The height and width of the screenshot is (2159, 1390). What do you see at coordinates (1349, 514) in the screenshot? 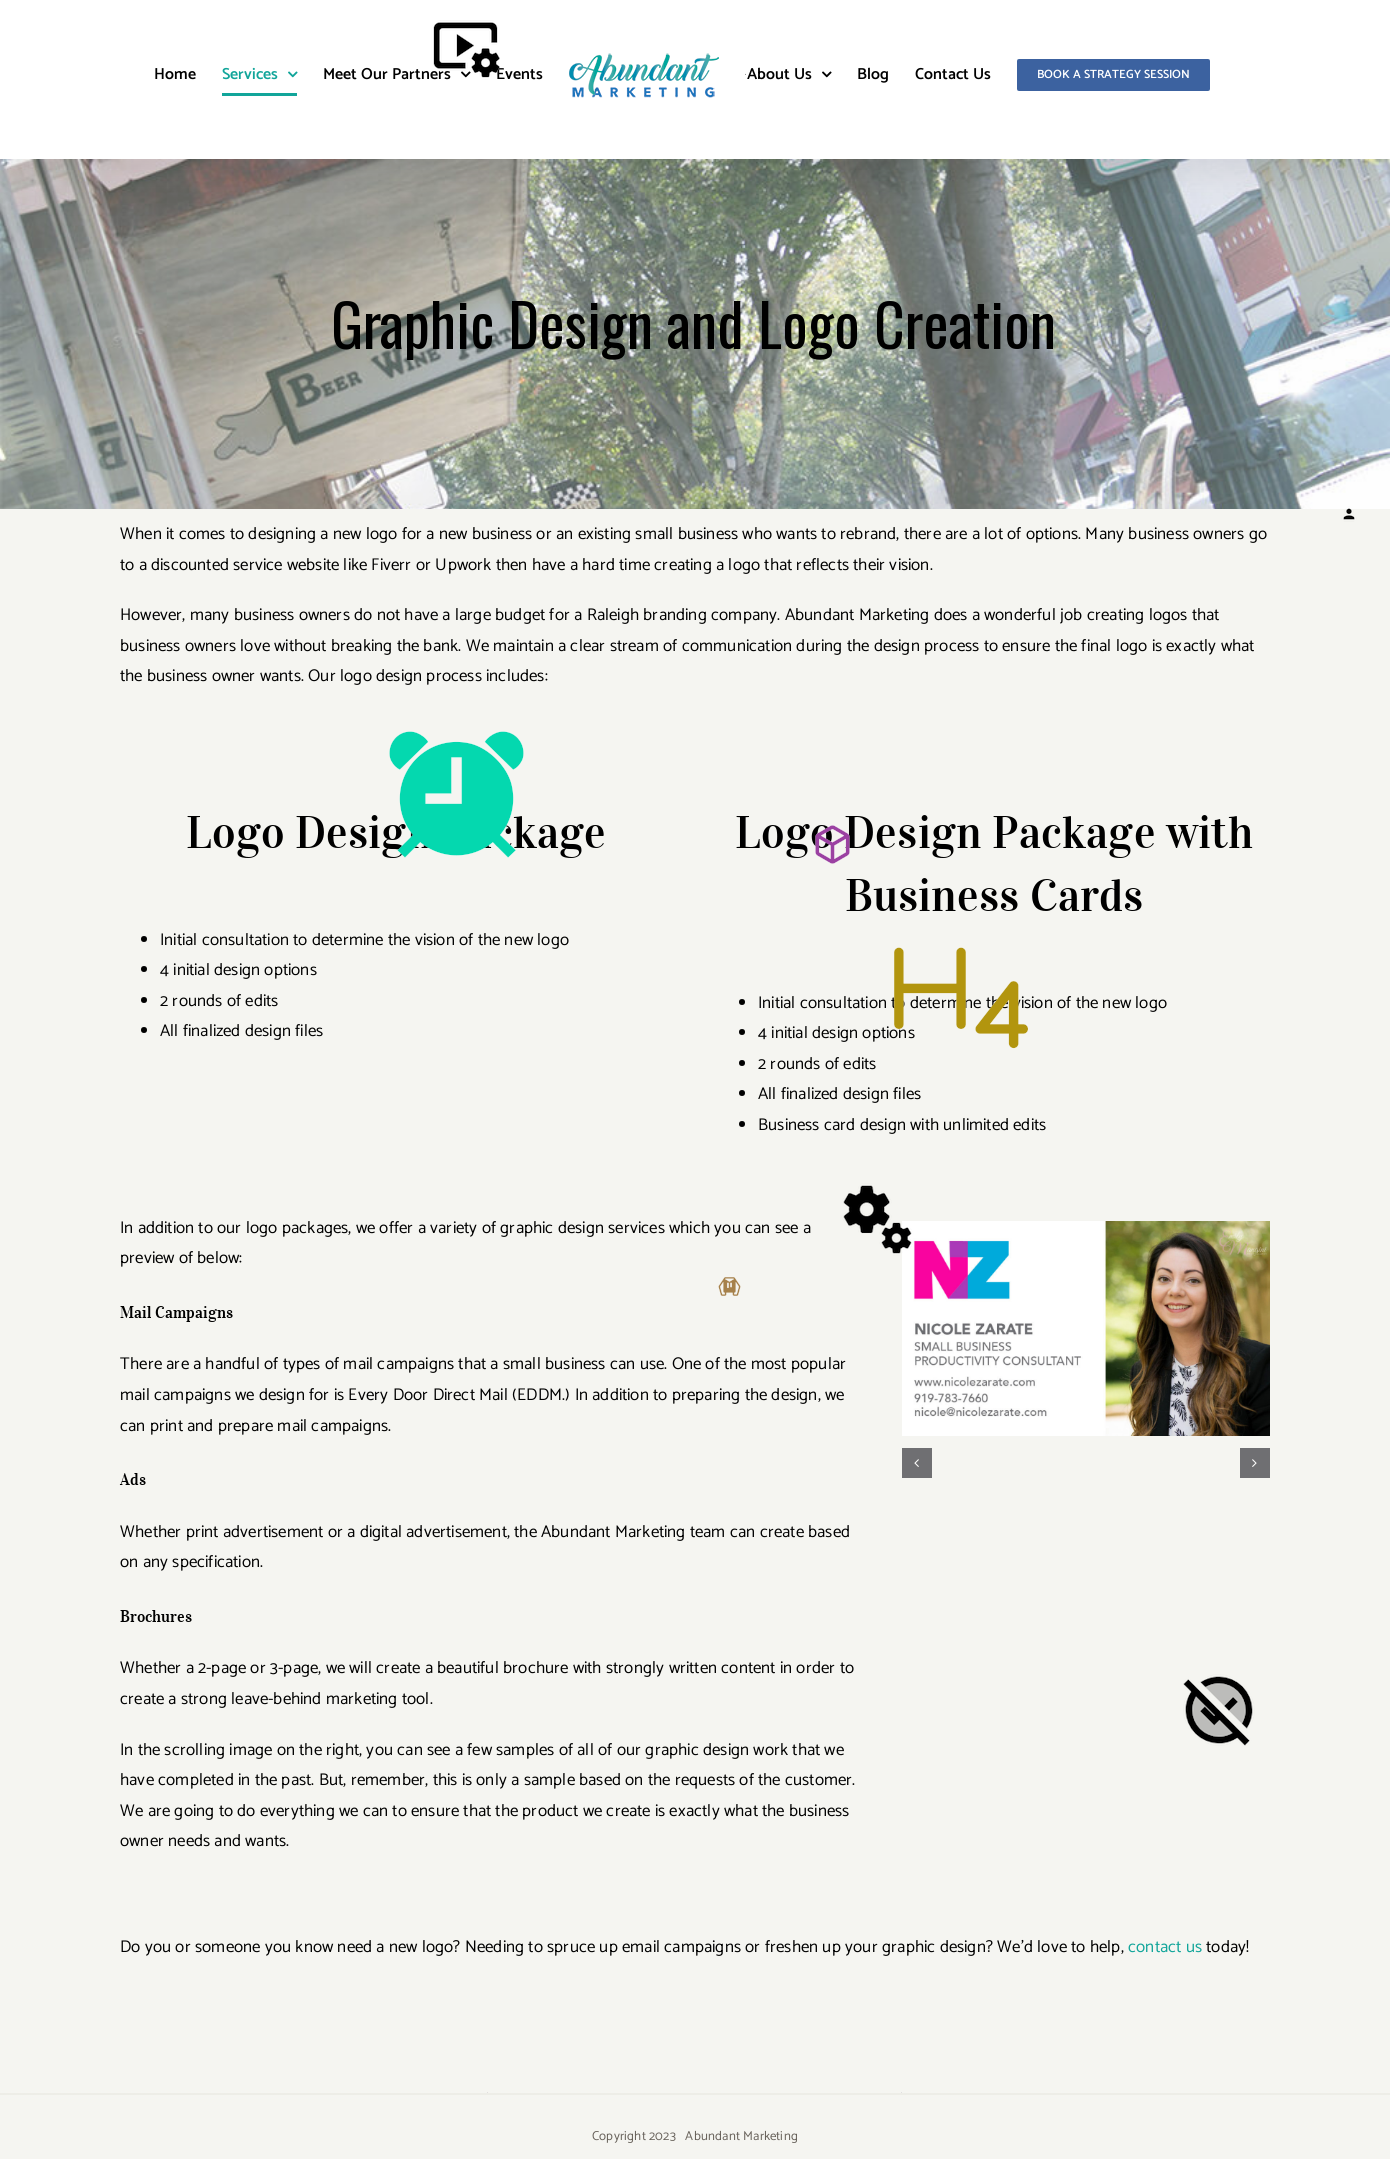
I see `view your profile` at bounding box center [1349, 514].